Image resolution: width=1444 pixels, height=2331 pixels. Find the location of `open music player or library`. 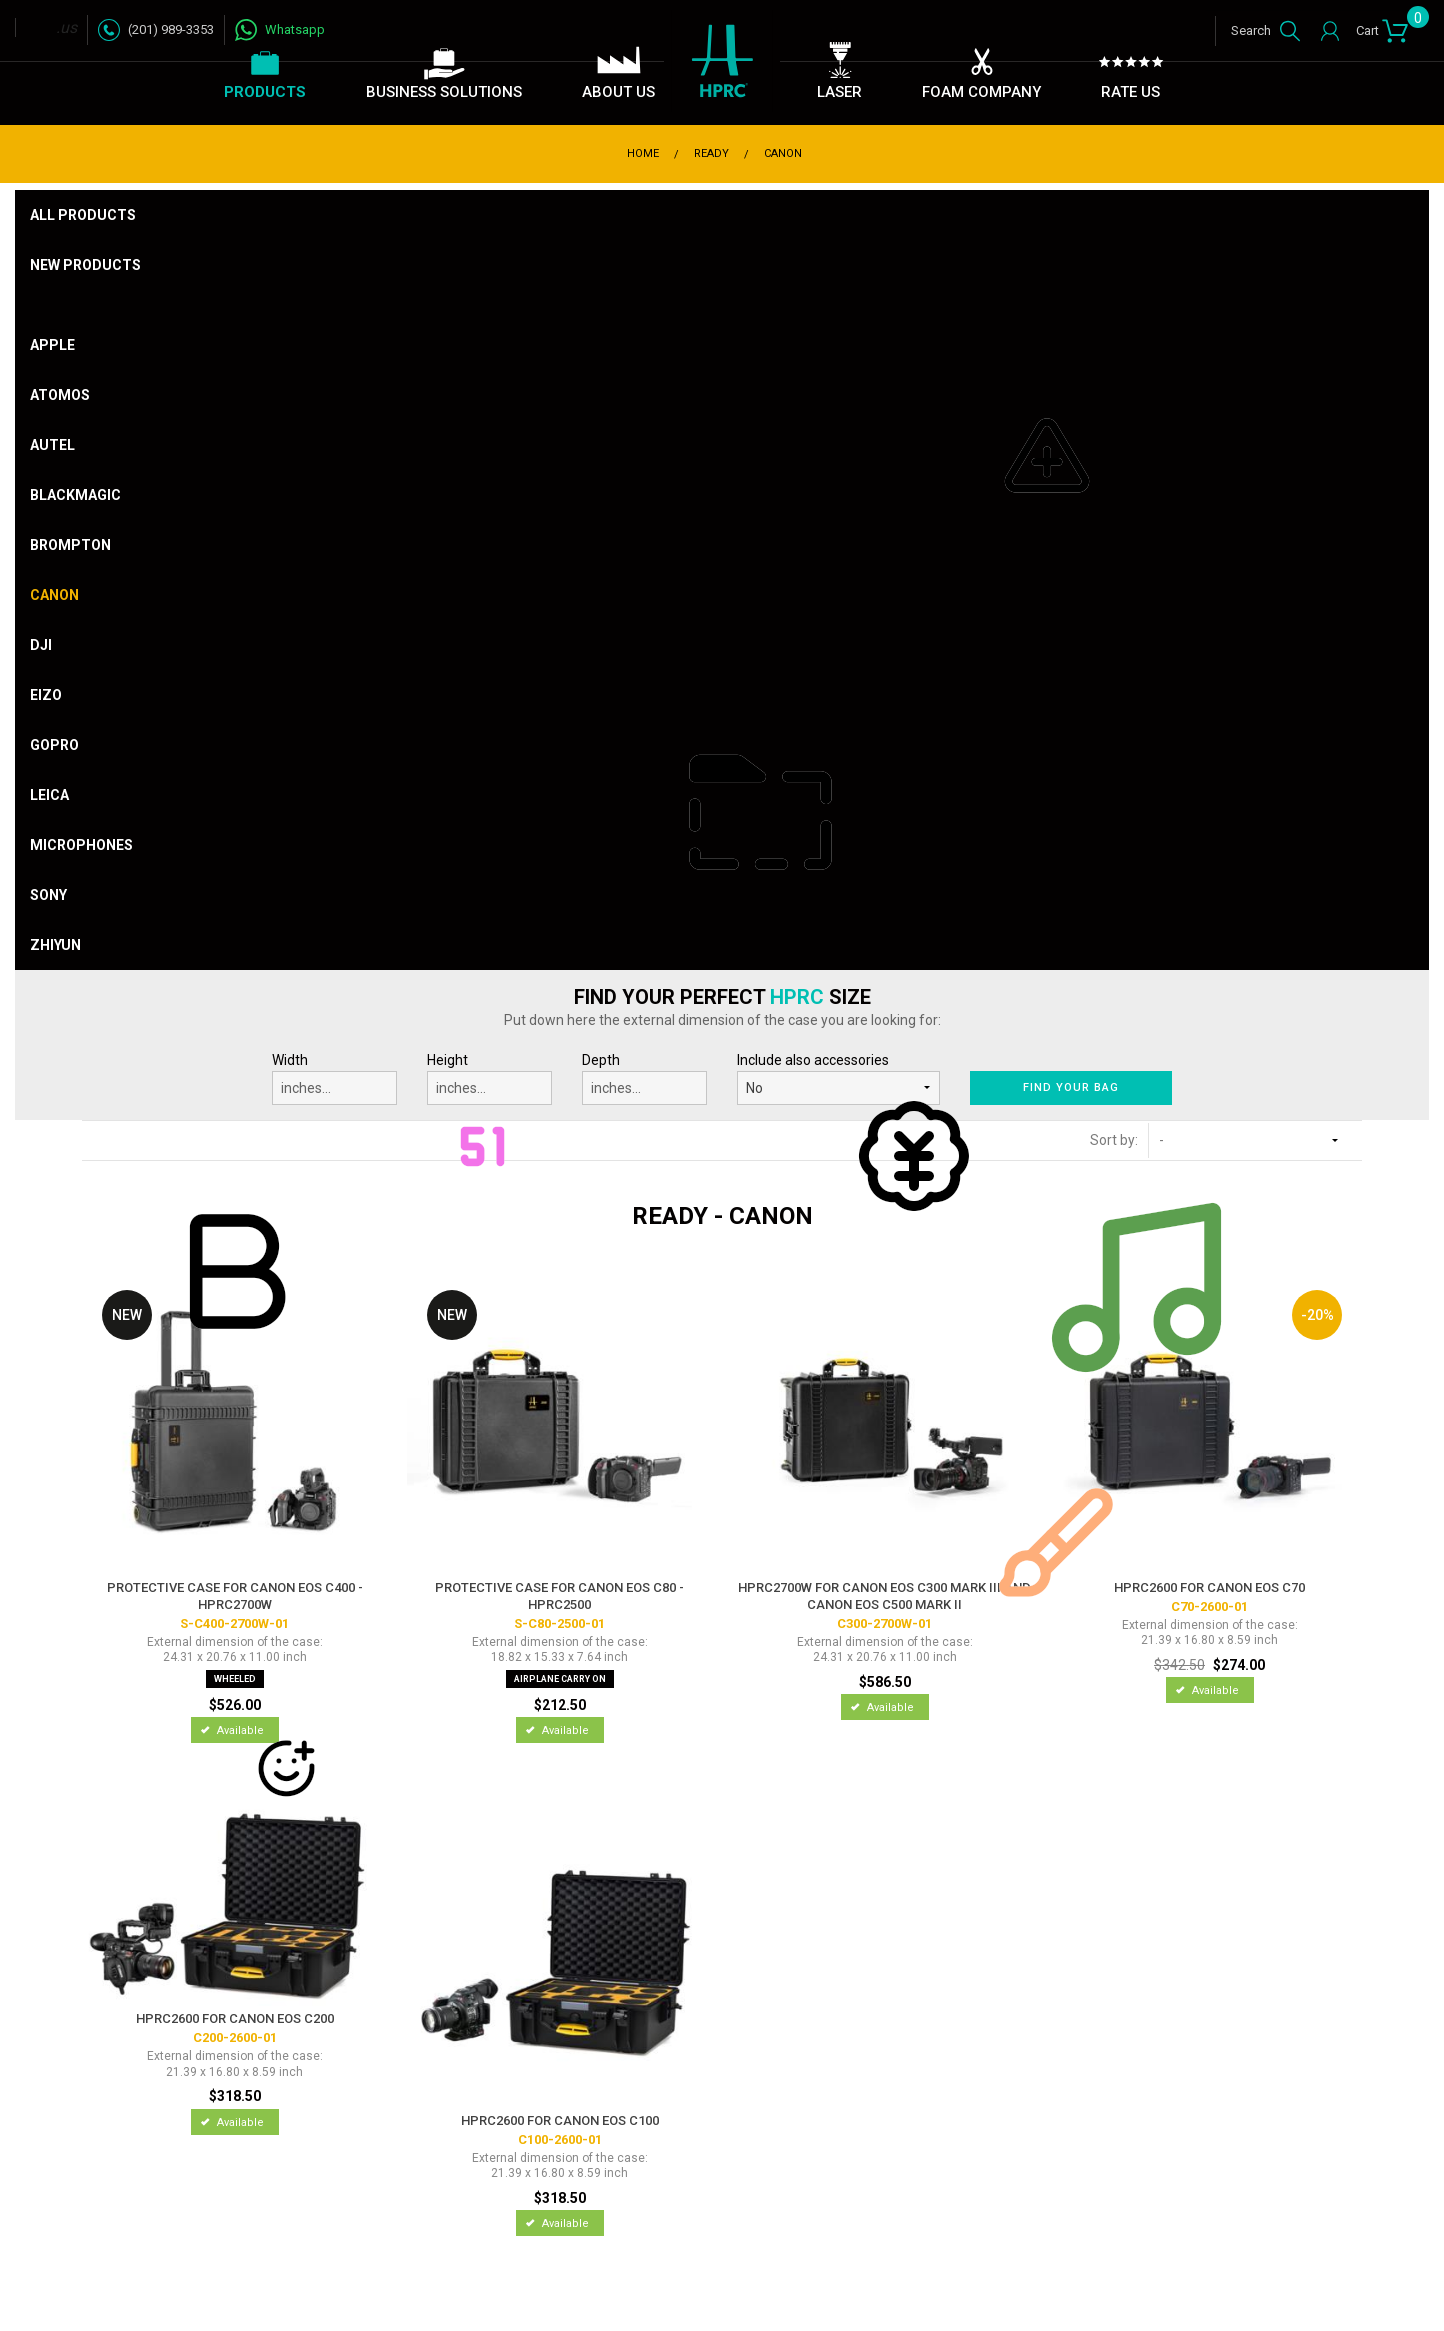

open music player or library is located at coordinates (1136, 1287).